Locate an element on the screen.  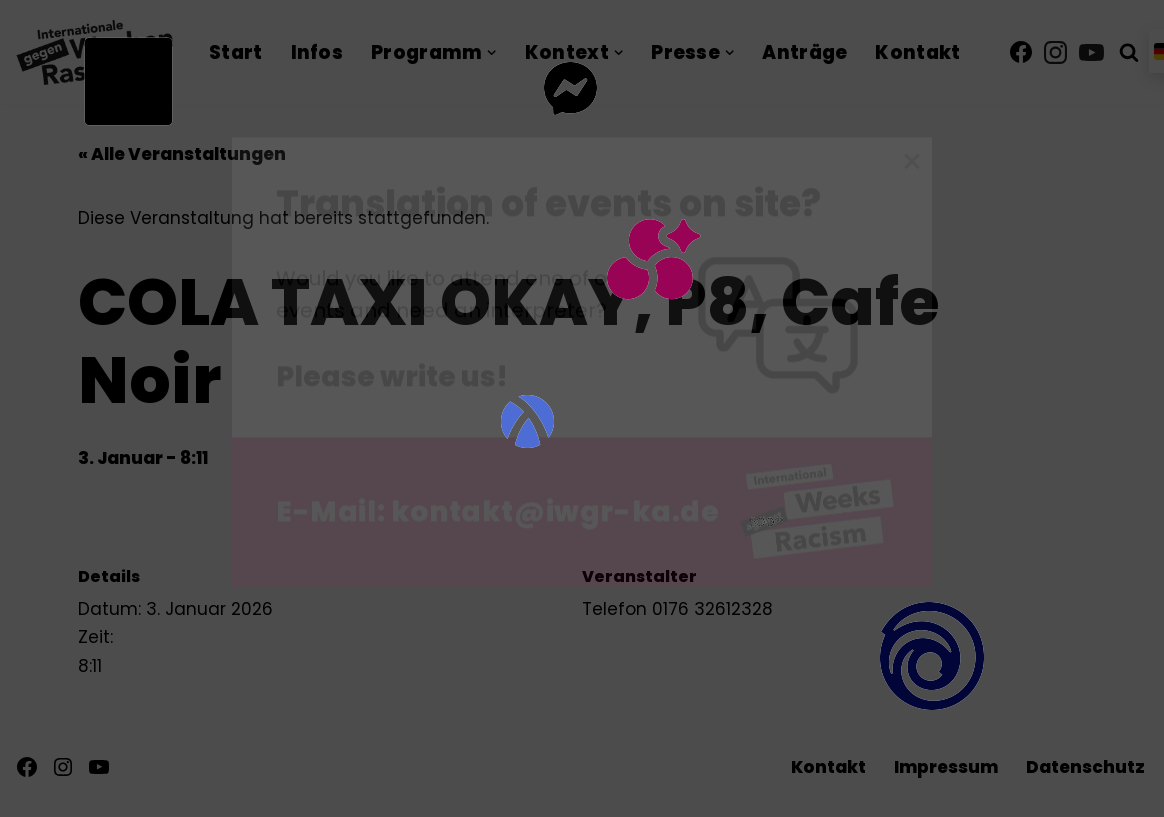
open the 500px photography platform is located at coordinates (767, 522).